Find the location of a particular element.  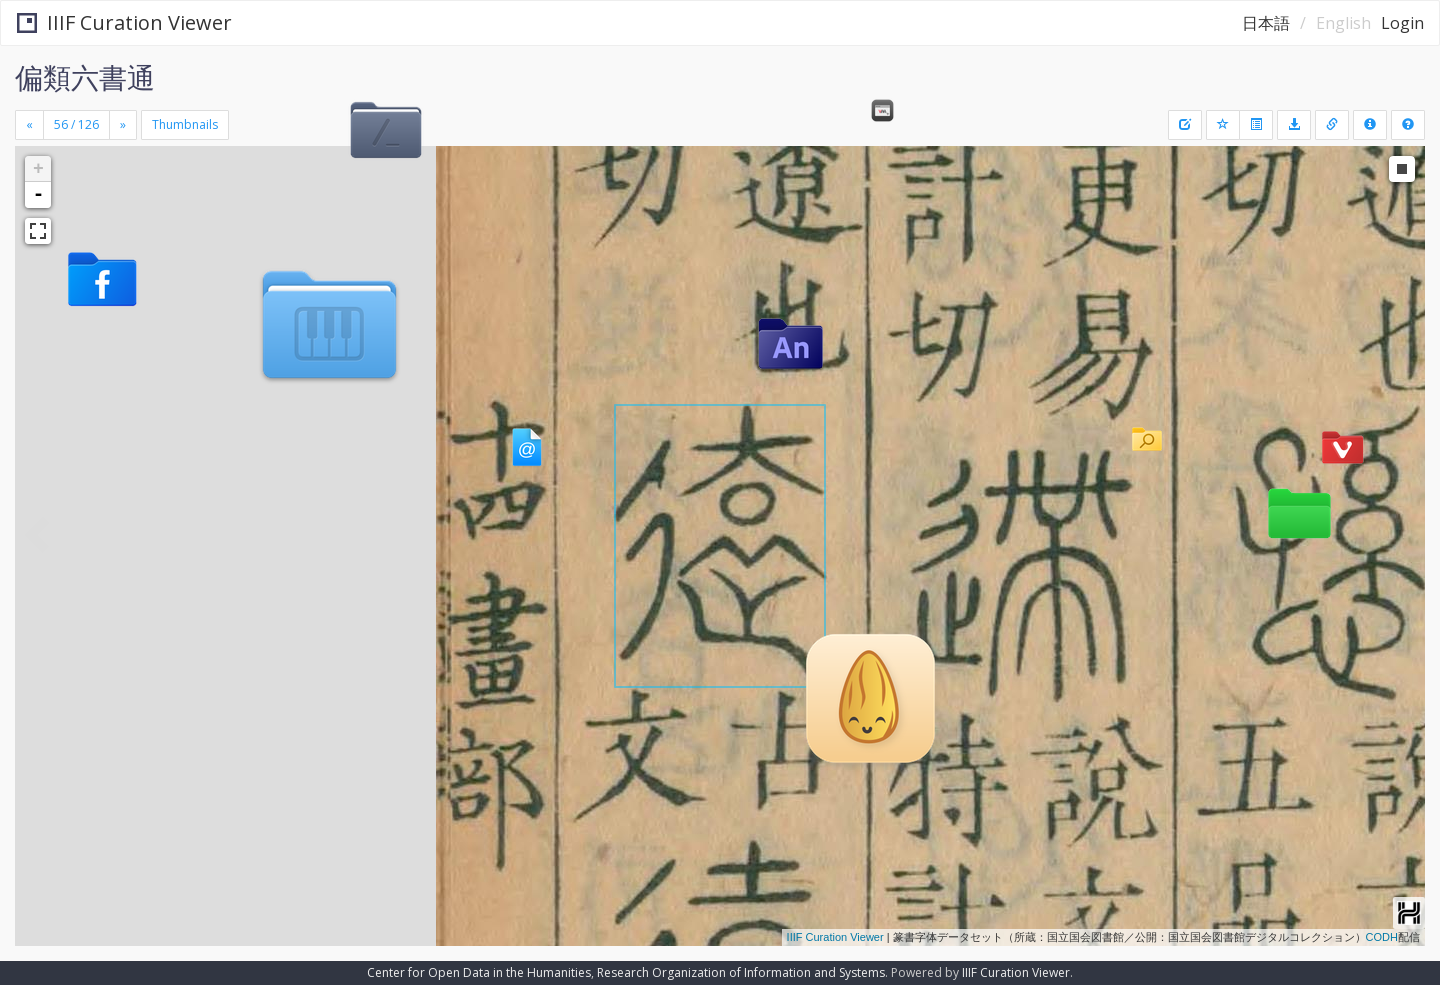

open folder containing facebook-related files is located at coordinates (102, 281).